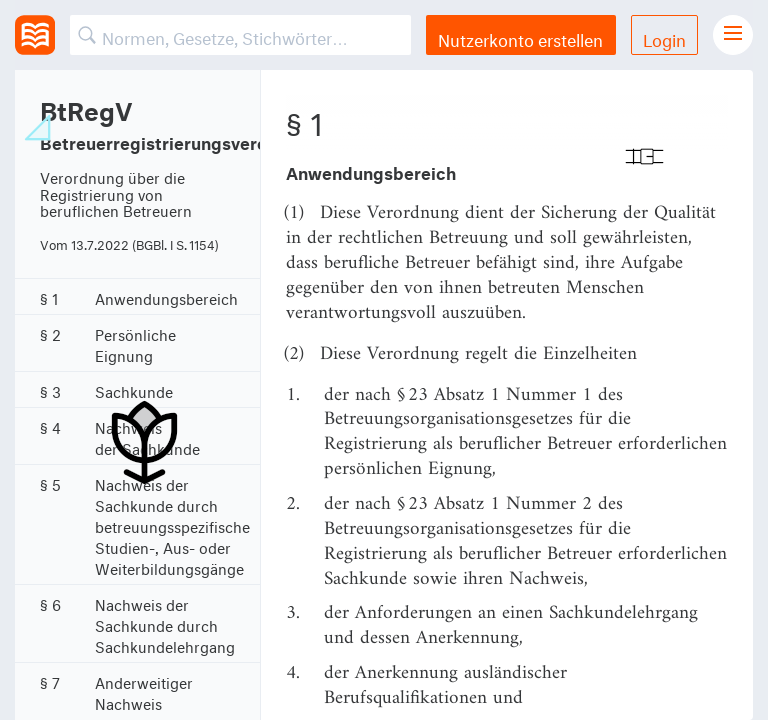 This screenshot has width=768, height=720. Describe the element at coordinates (39, 129) in the screenshot. I see `adjust notch or display cutout settings` at that location.